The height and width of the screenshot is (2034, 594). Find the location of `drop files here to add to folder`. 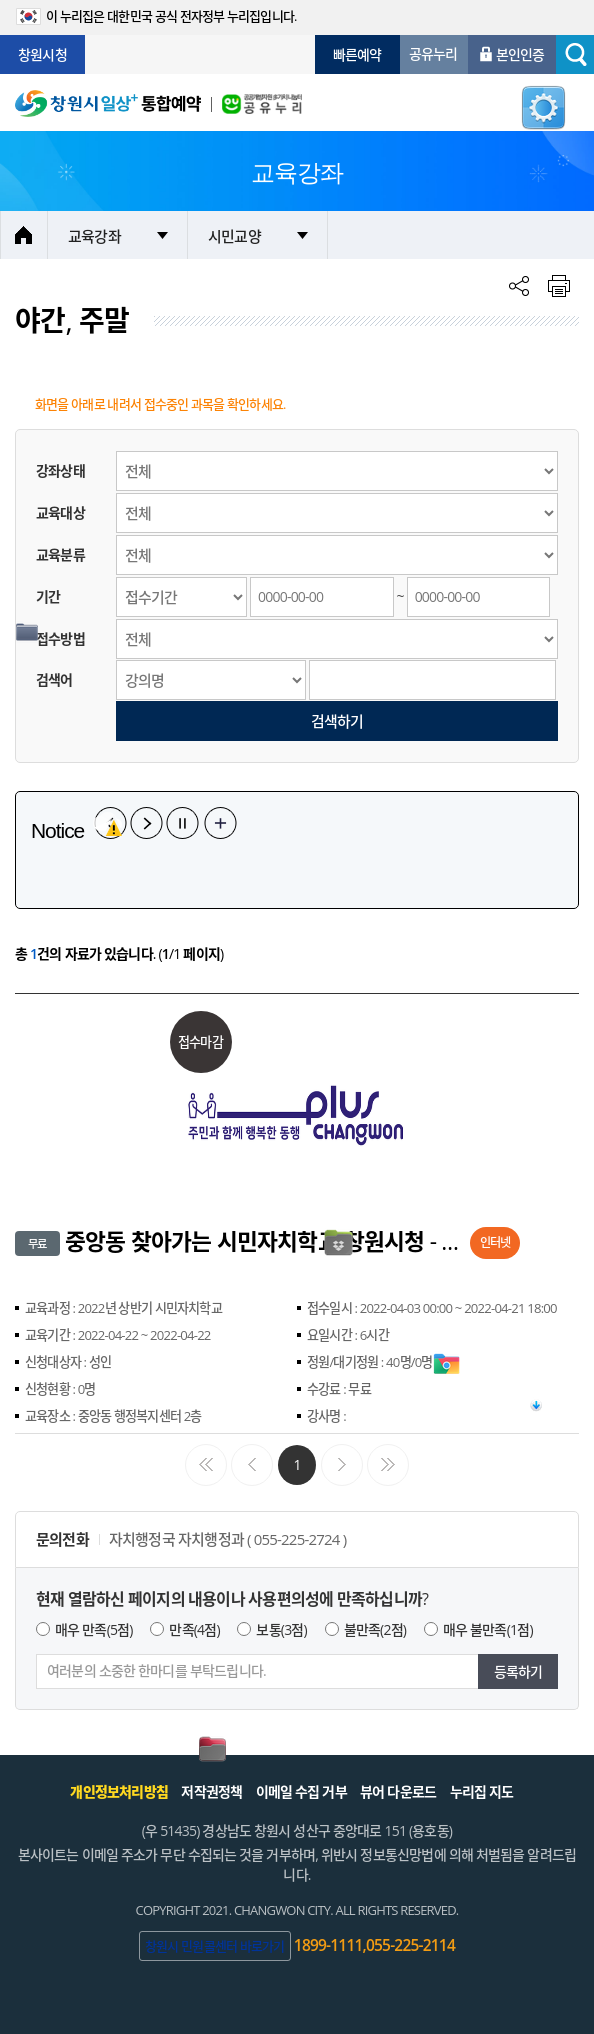

drop files here to add to folder is located at coordinates (514, 1388).